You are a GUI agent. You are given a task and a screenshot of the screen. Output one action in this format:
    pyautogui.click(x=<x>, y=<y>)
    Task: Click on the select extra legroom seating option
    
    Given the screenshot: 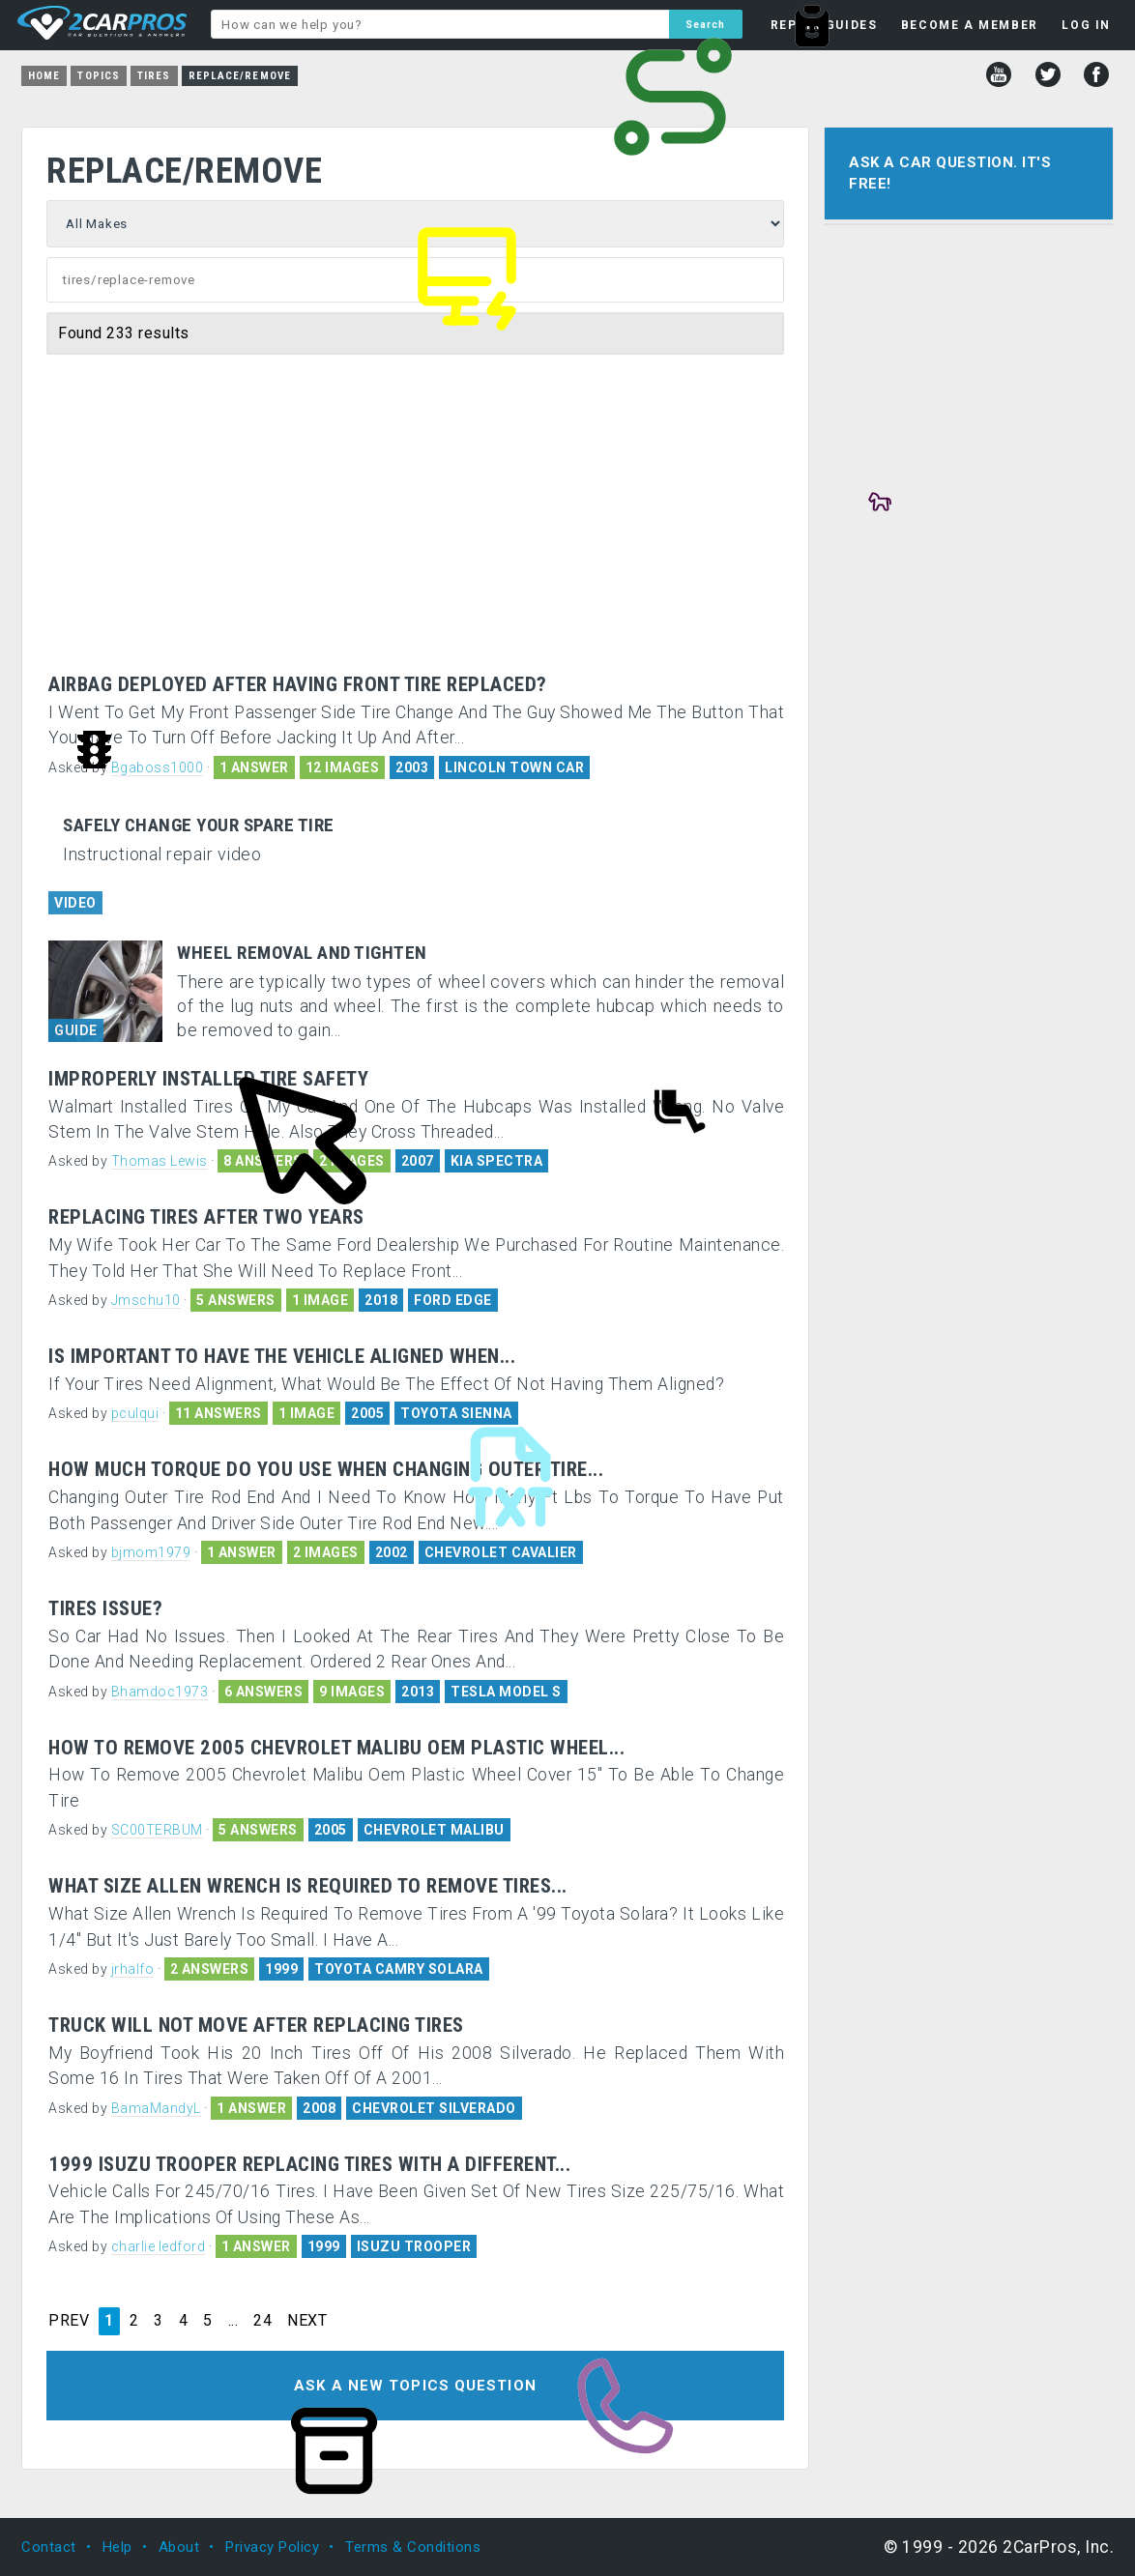 What is the action you would take?
    pyautogui.click(x=679, y=1112)
    